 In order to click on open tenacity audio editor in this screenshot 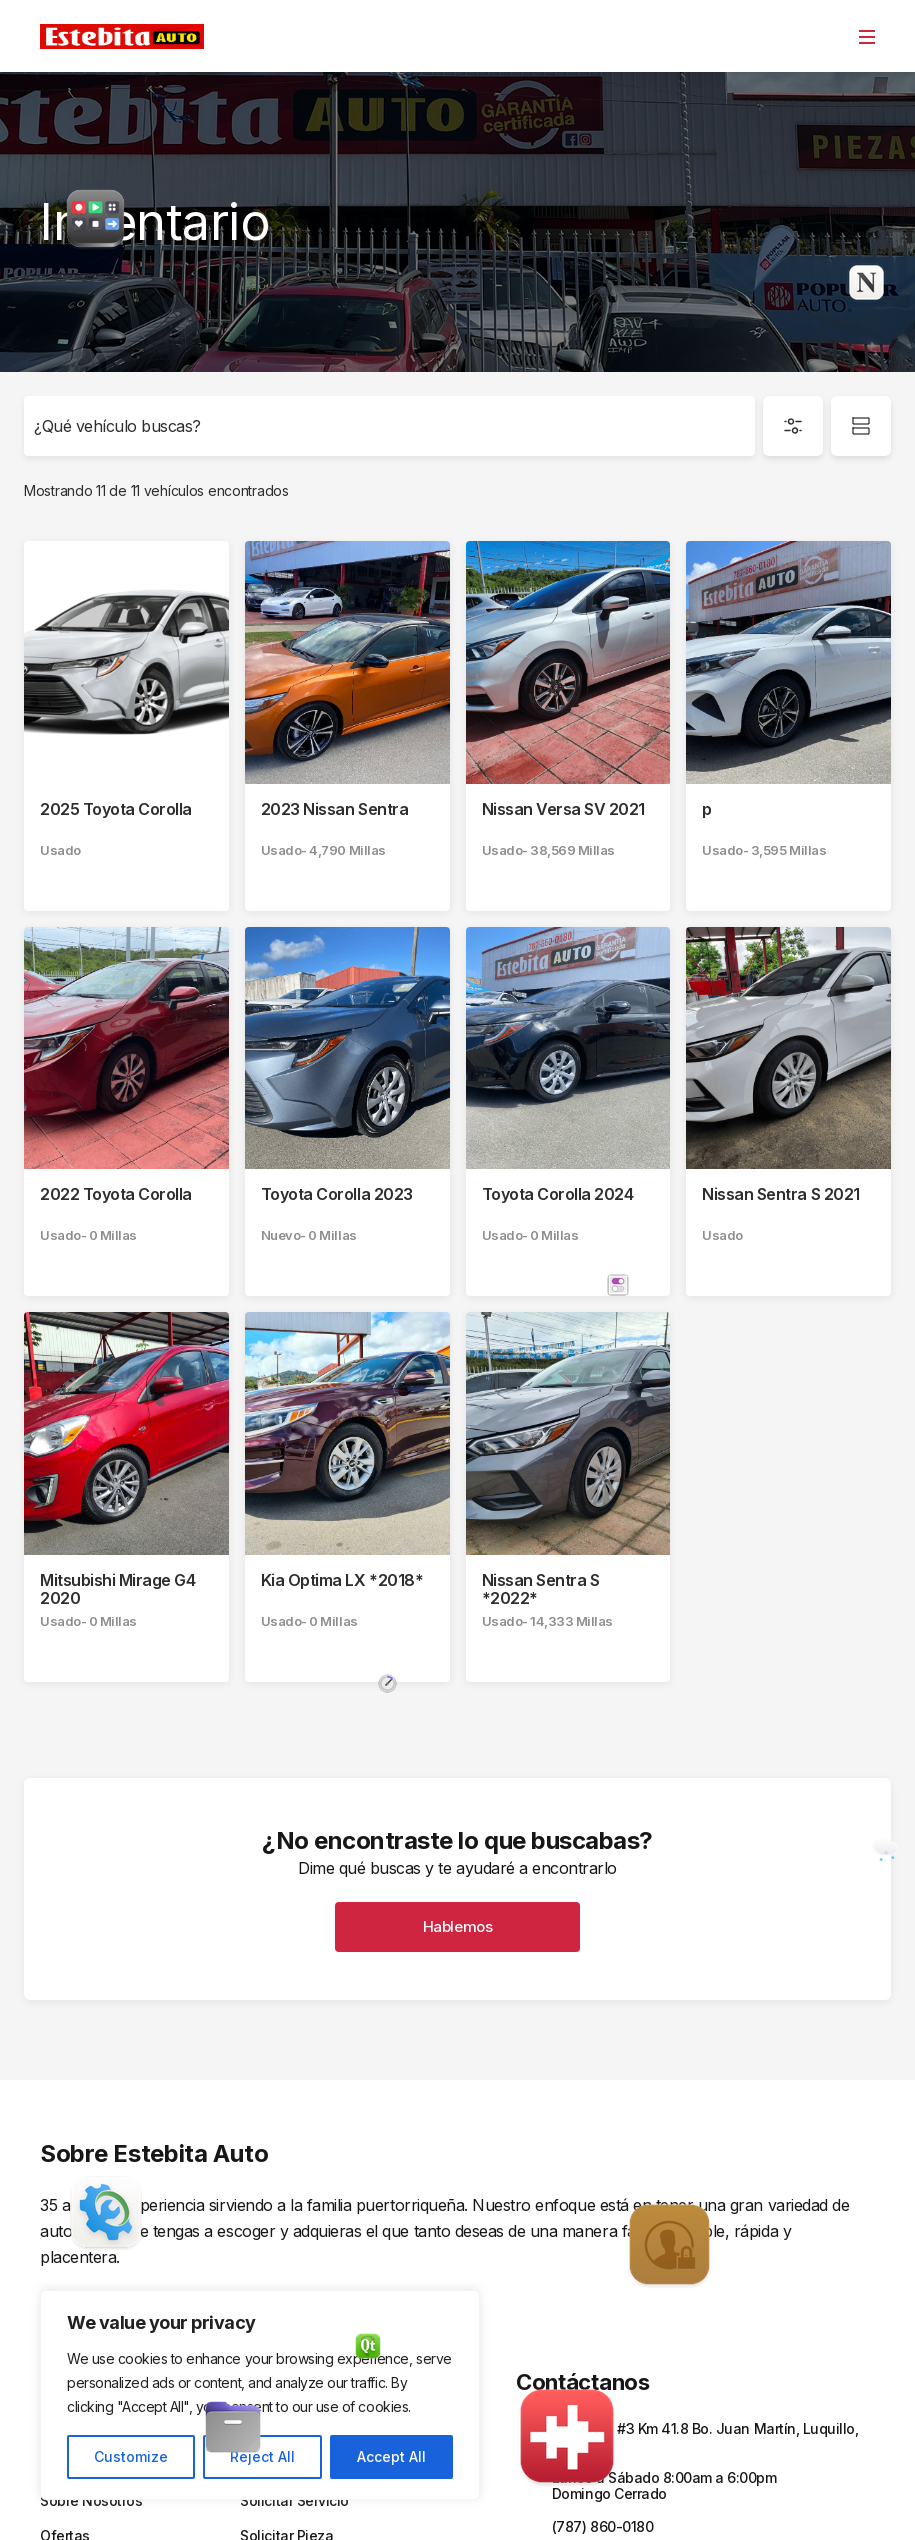, I will do `click(567, 2436)`.